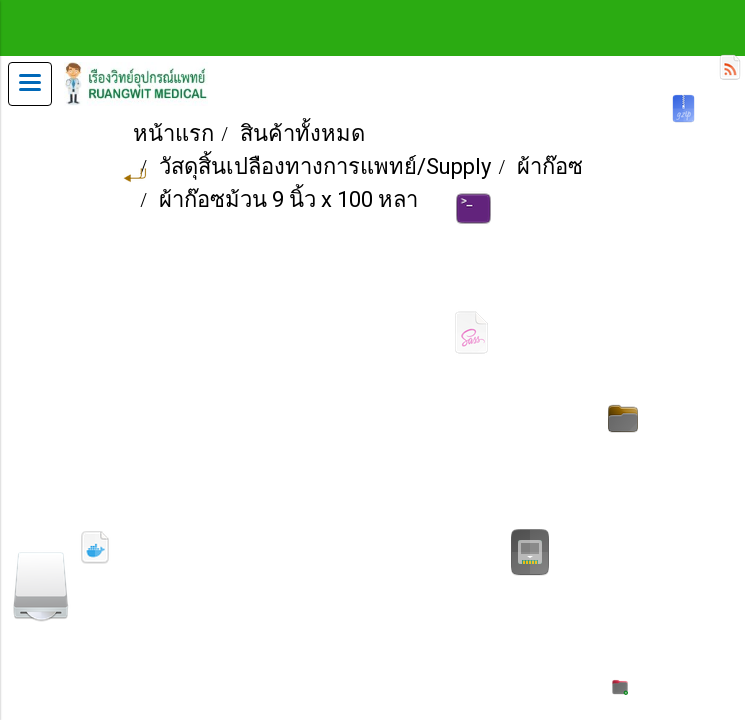 The height and width of the screenshot is (720, 745). Describe the element at coordinates (623, 418) in the screenshot. I see `drop files here to move them into this folder` at that location.